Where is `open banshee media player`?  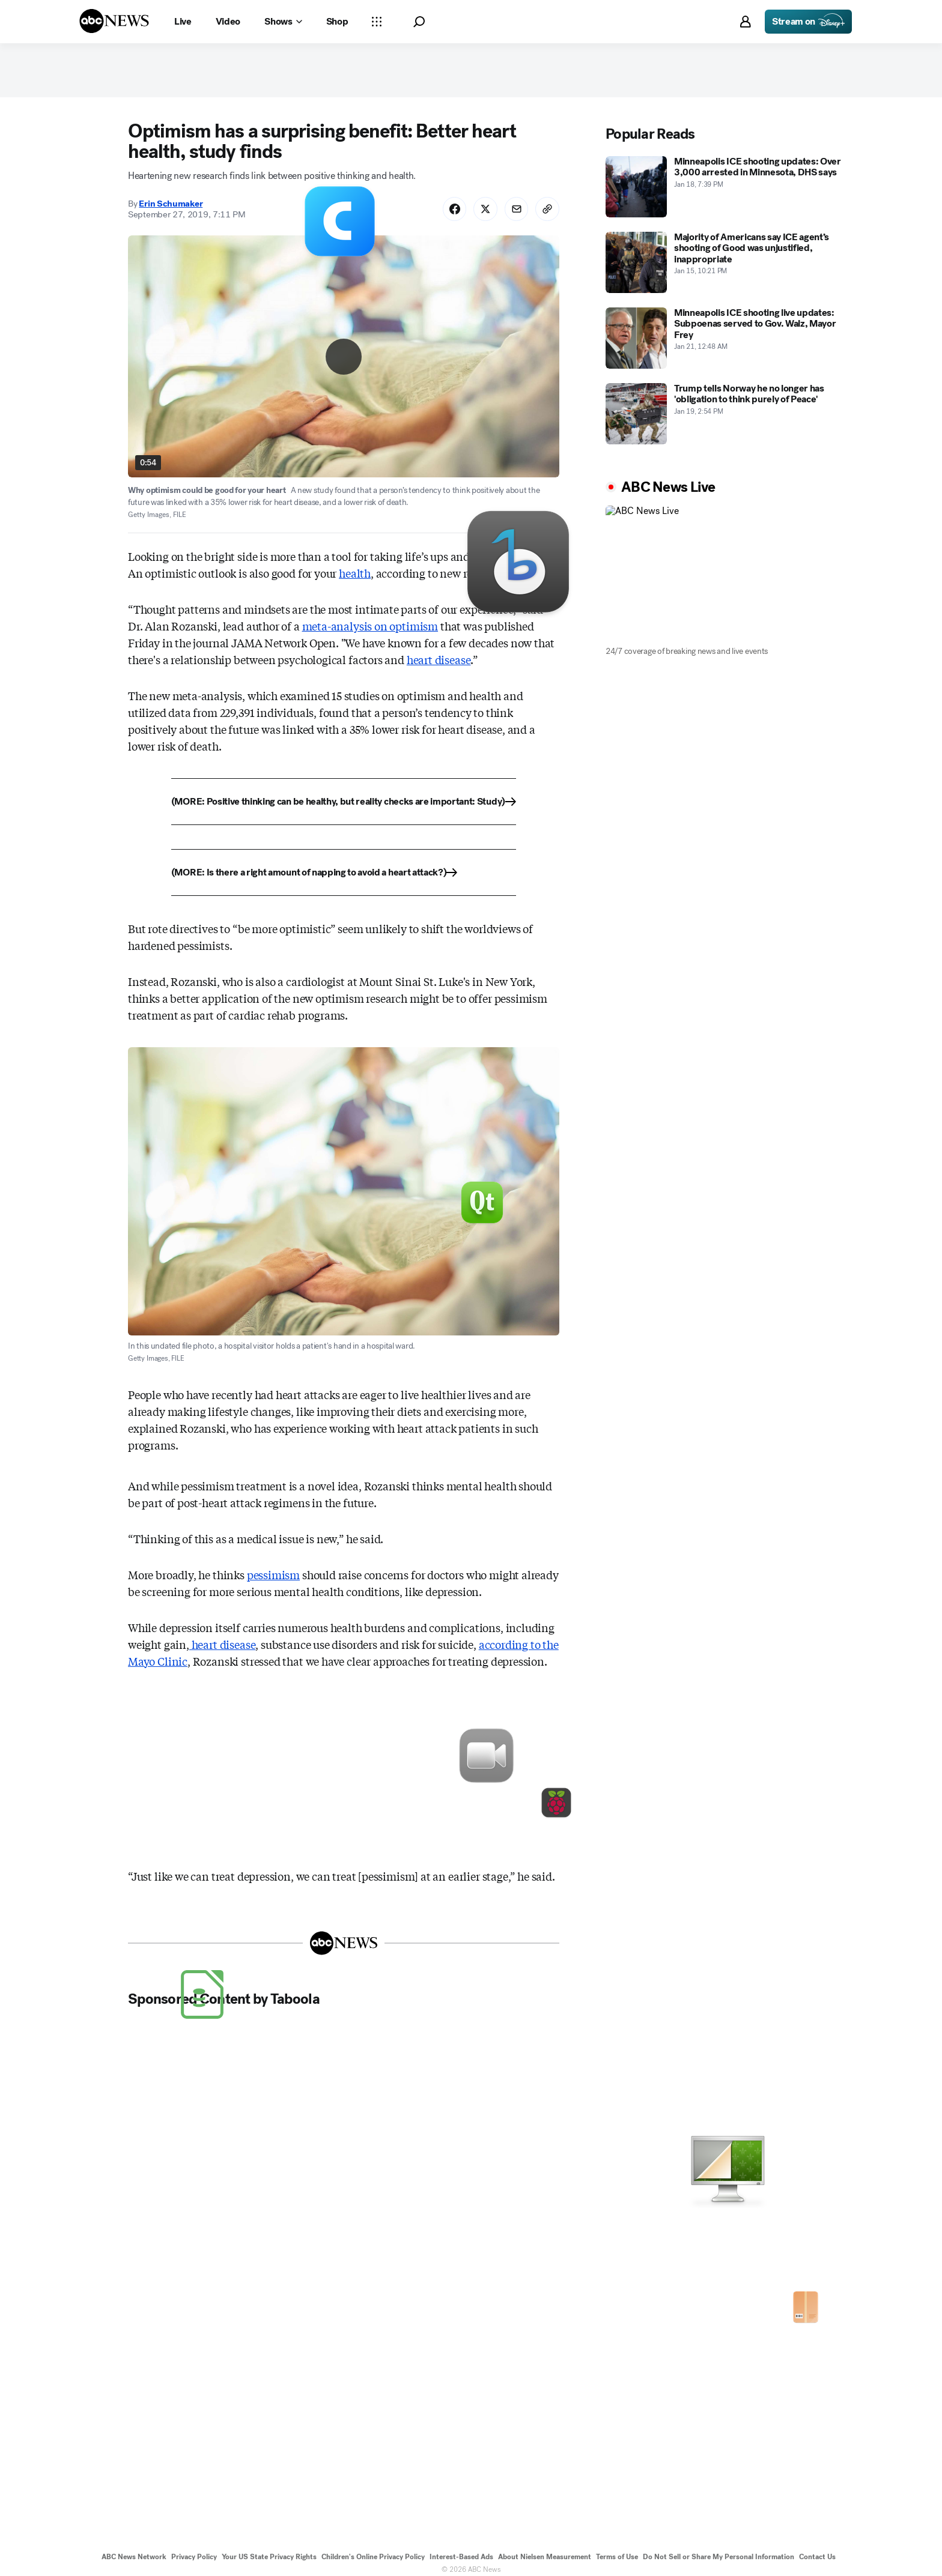 open banshee media player is located at coordinates (518, 561).